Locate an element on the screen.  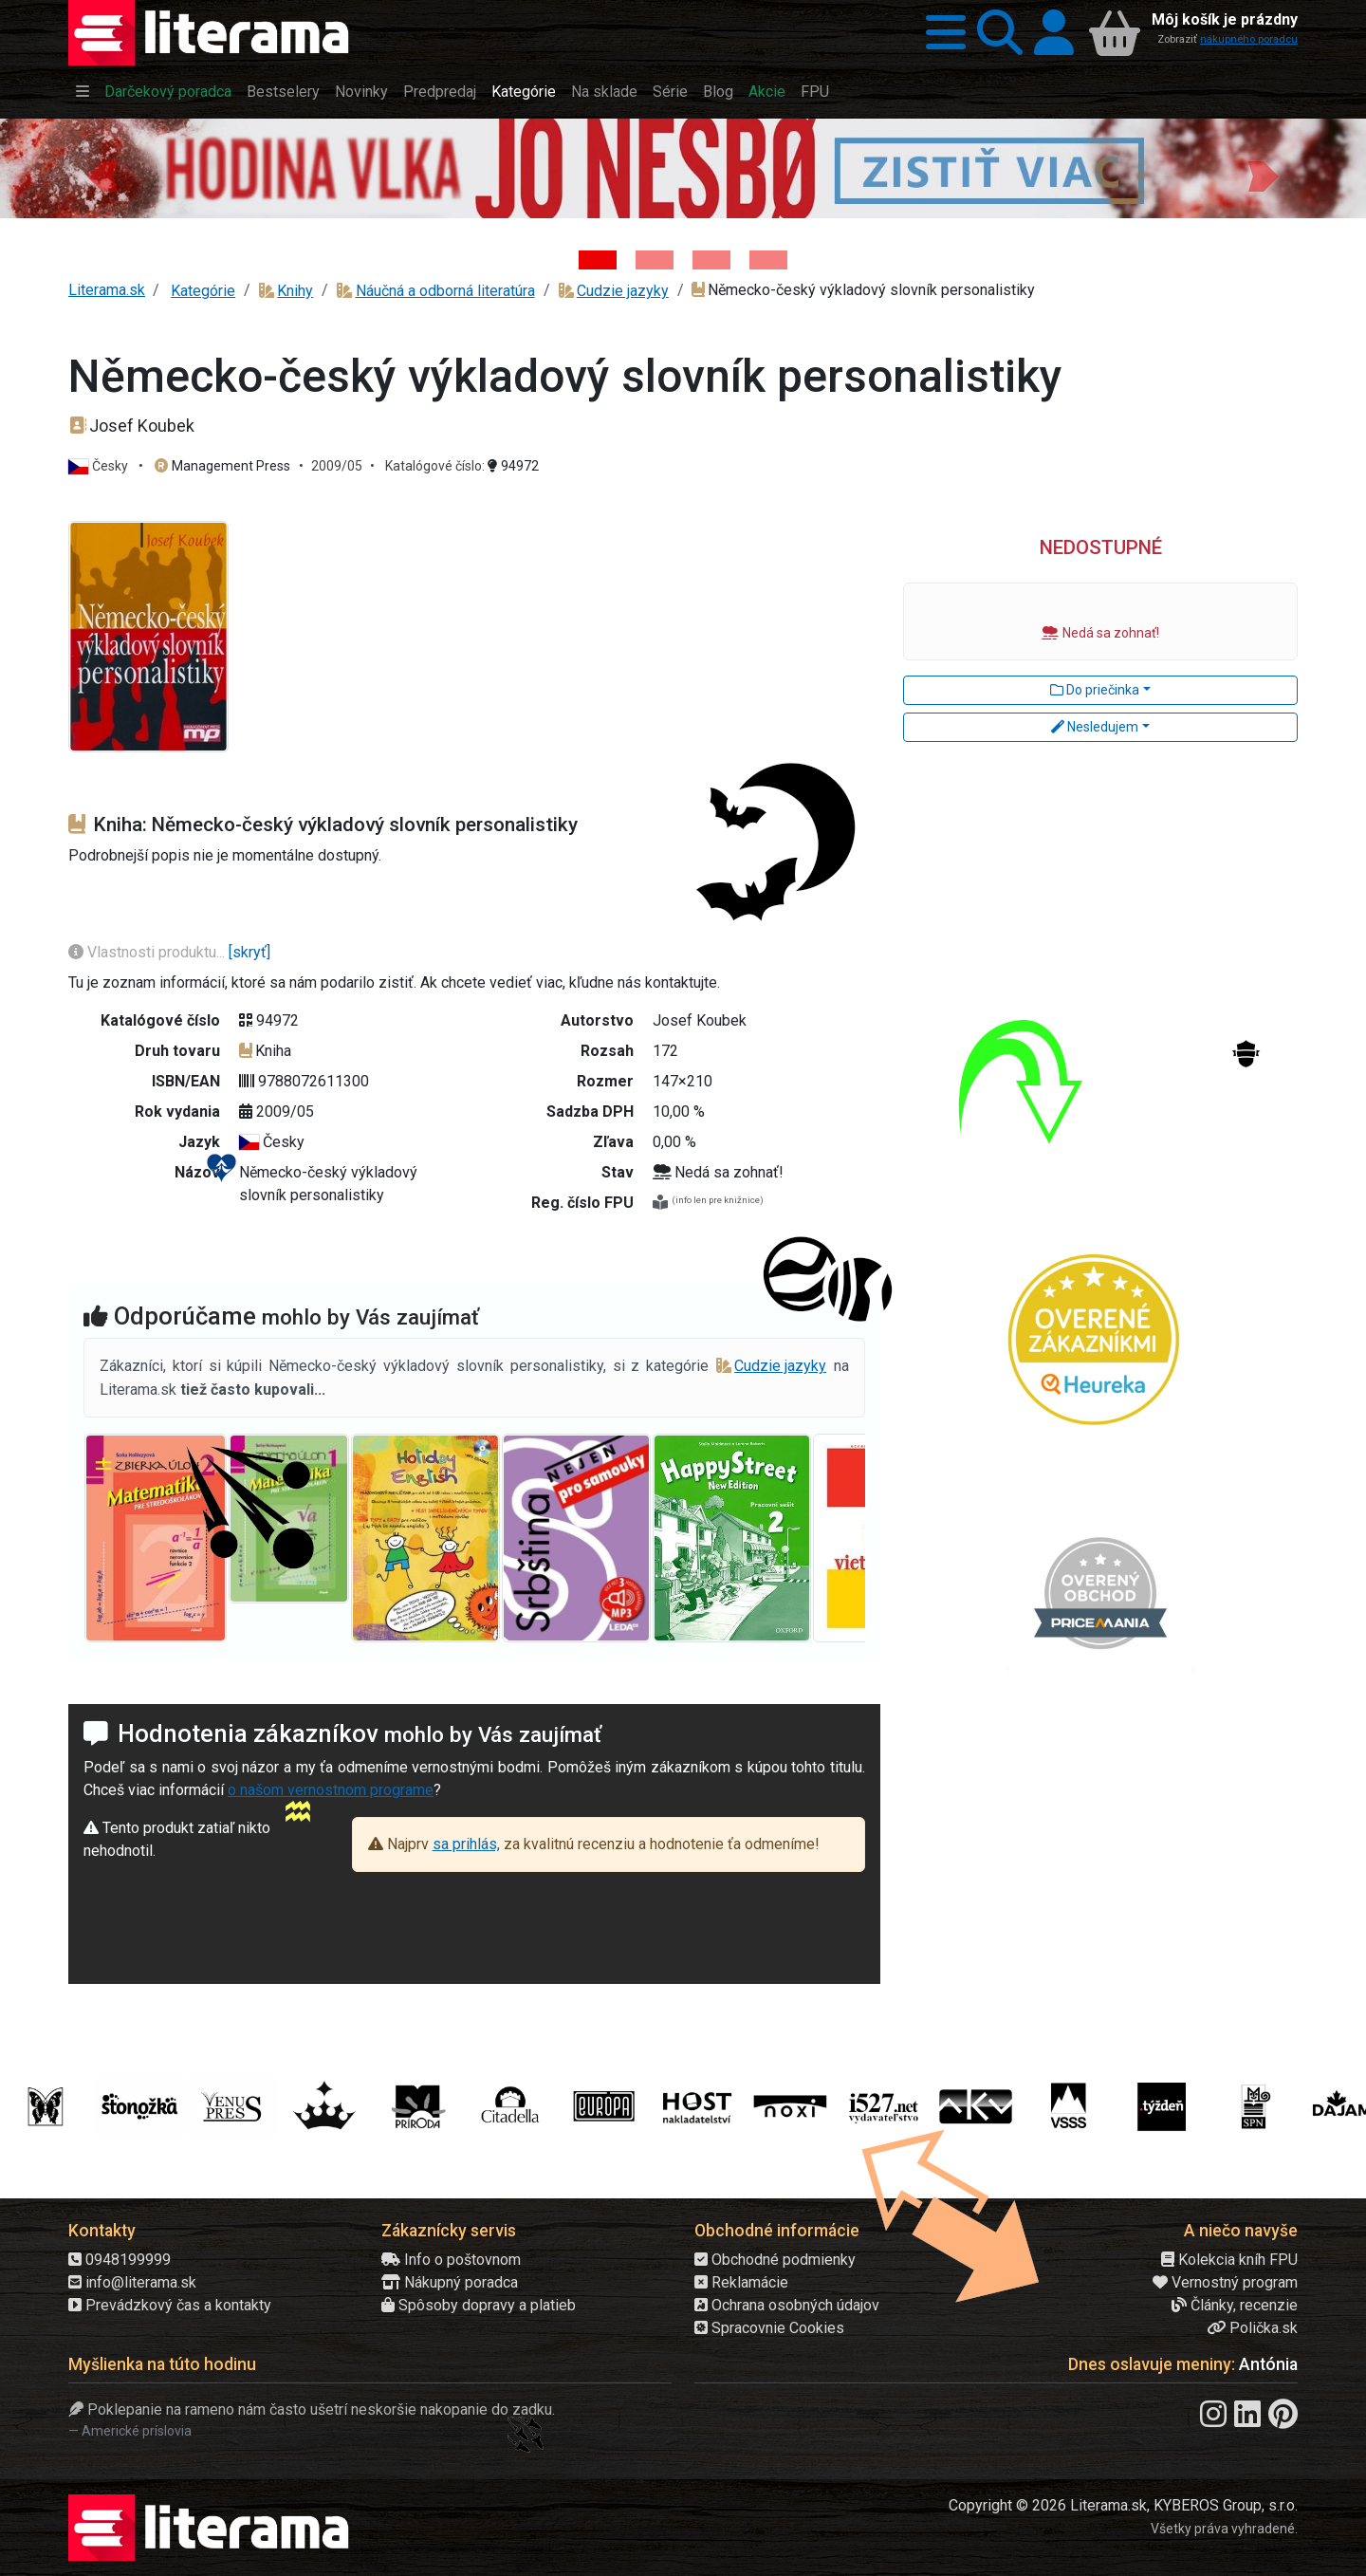
view achievements or badges earned is located at coordinates (1246, 1053).